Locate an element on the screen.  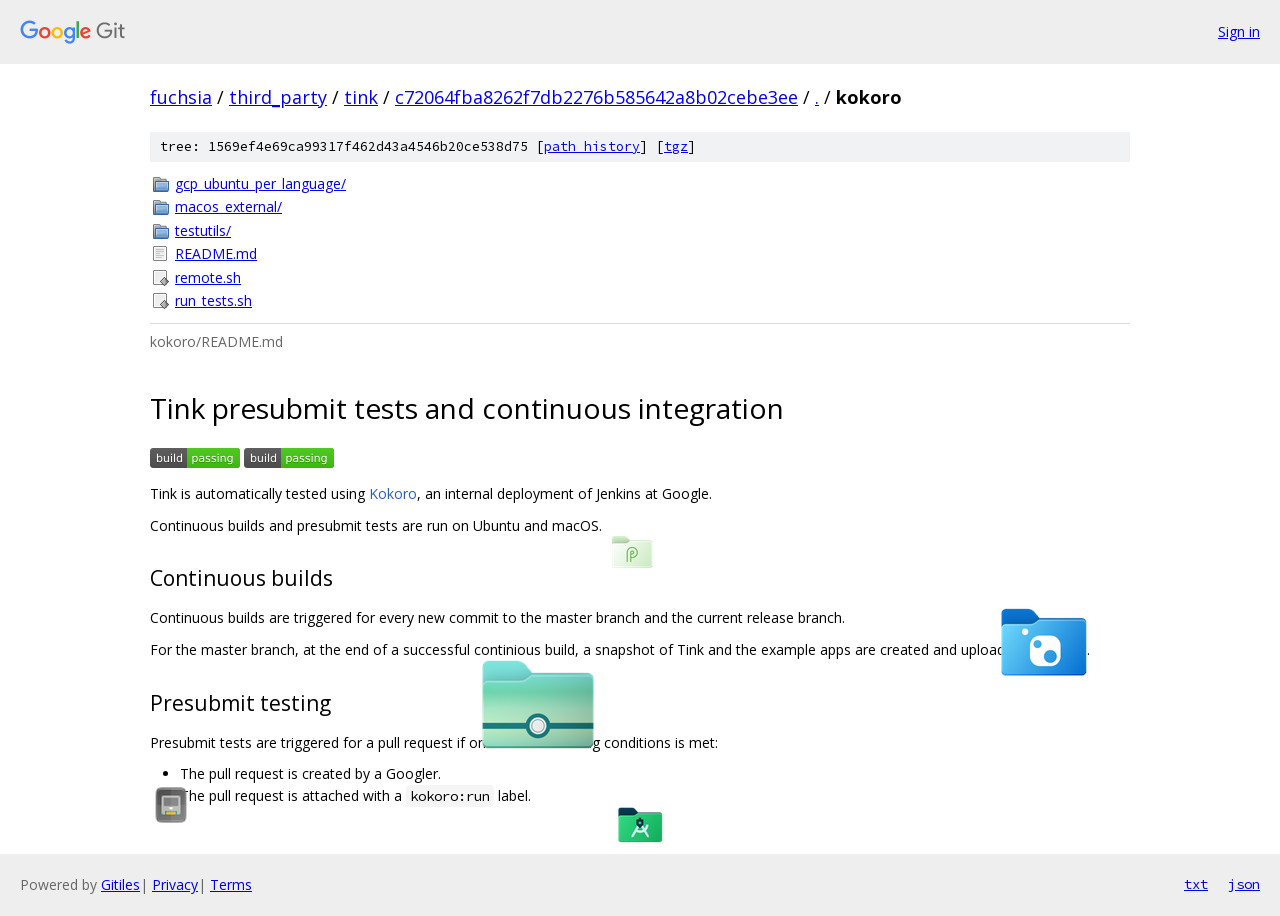
sega genesis ROM file is located at coordinates (171, 805).